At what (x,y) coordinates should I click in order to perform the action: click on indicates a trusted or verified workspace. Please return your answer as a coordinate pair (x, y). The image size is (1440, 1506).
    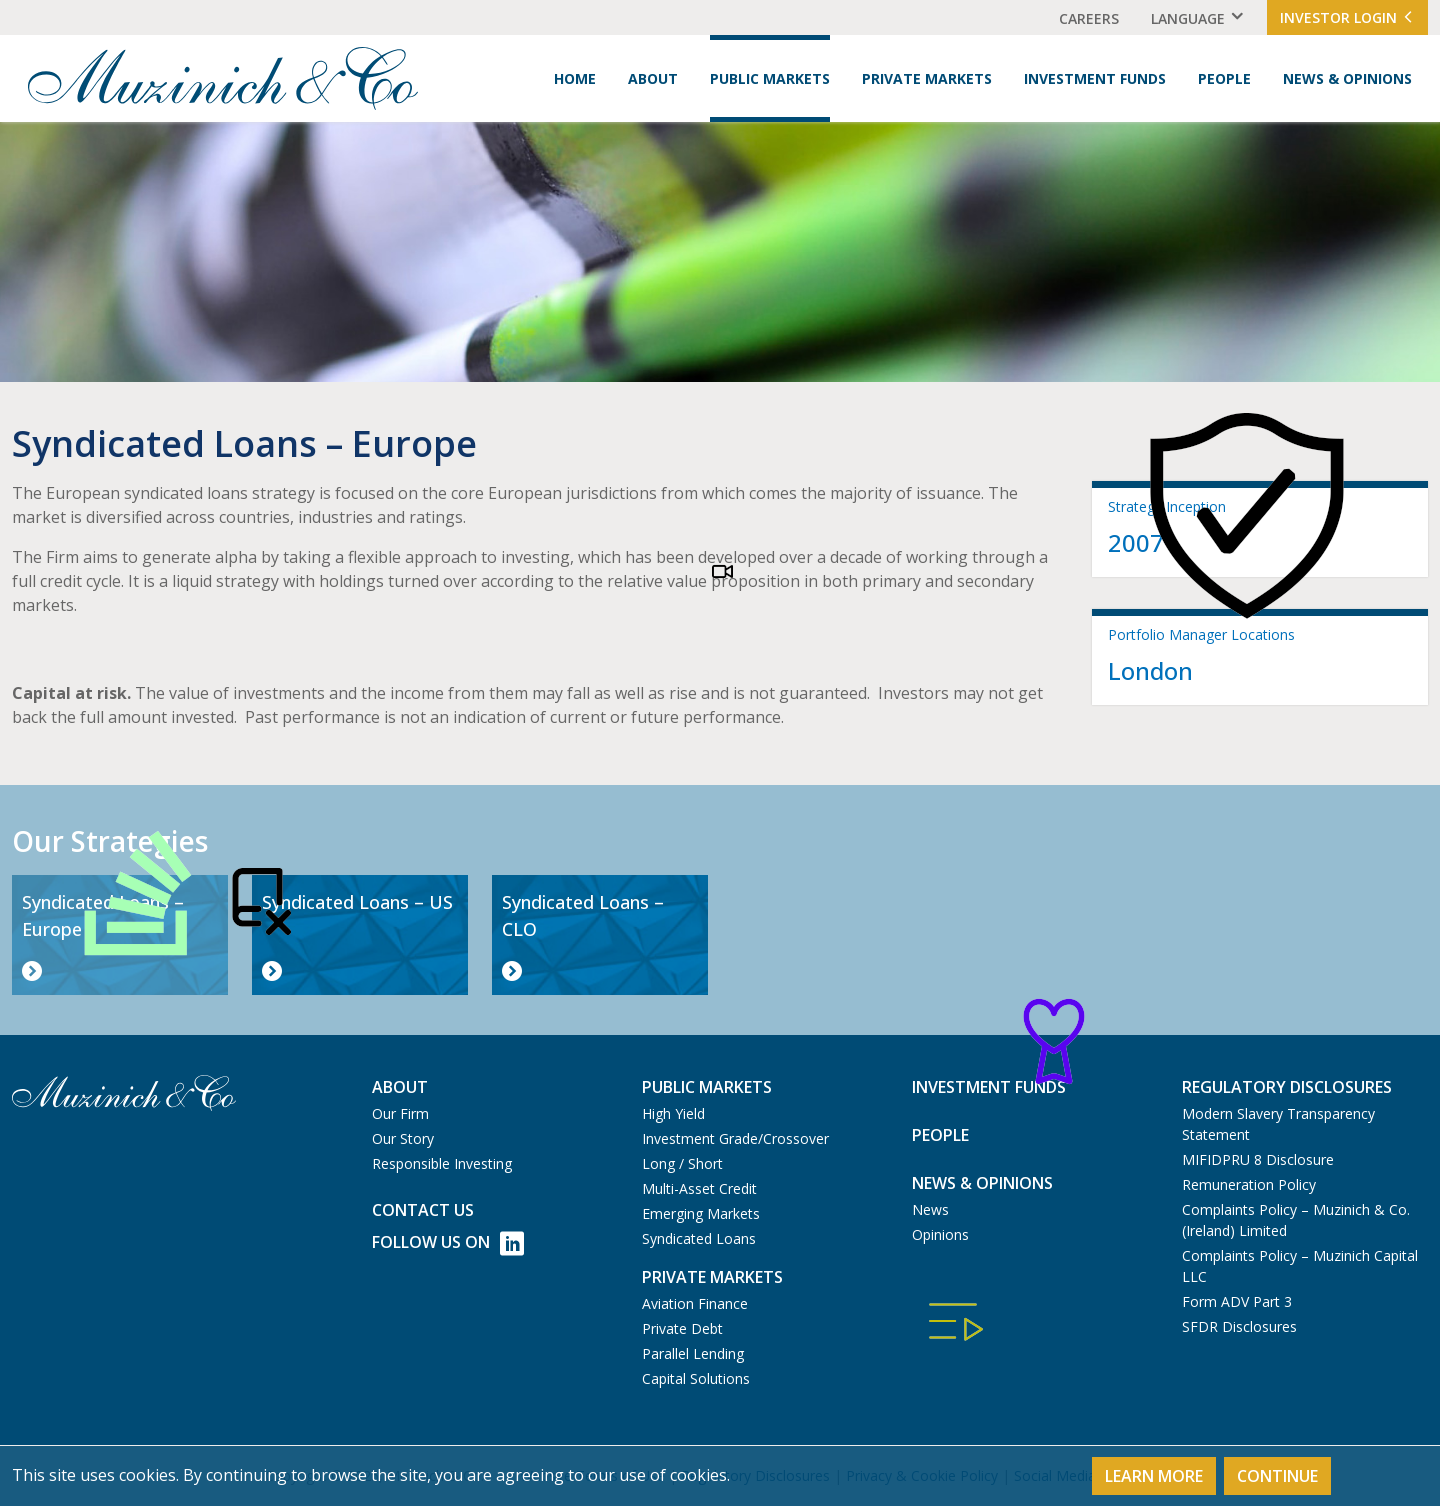
    Looking at the image, I should click on (1246, 516).